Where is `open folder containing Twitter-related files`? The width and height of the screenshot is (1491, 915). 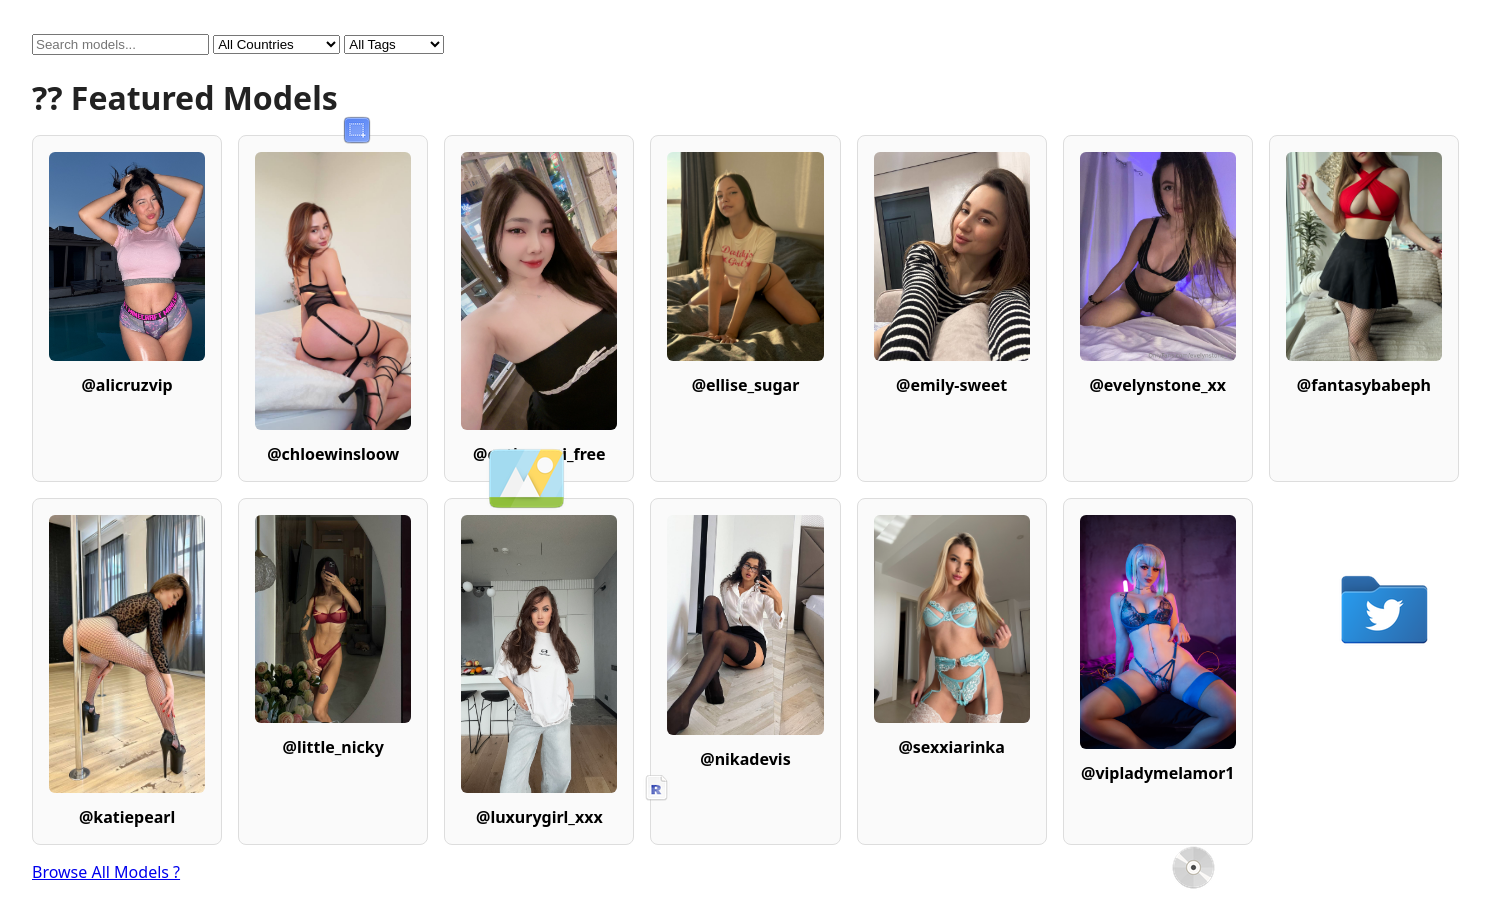 open folder containing Twitter-related files is located at coordinates (1384, 612).